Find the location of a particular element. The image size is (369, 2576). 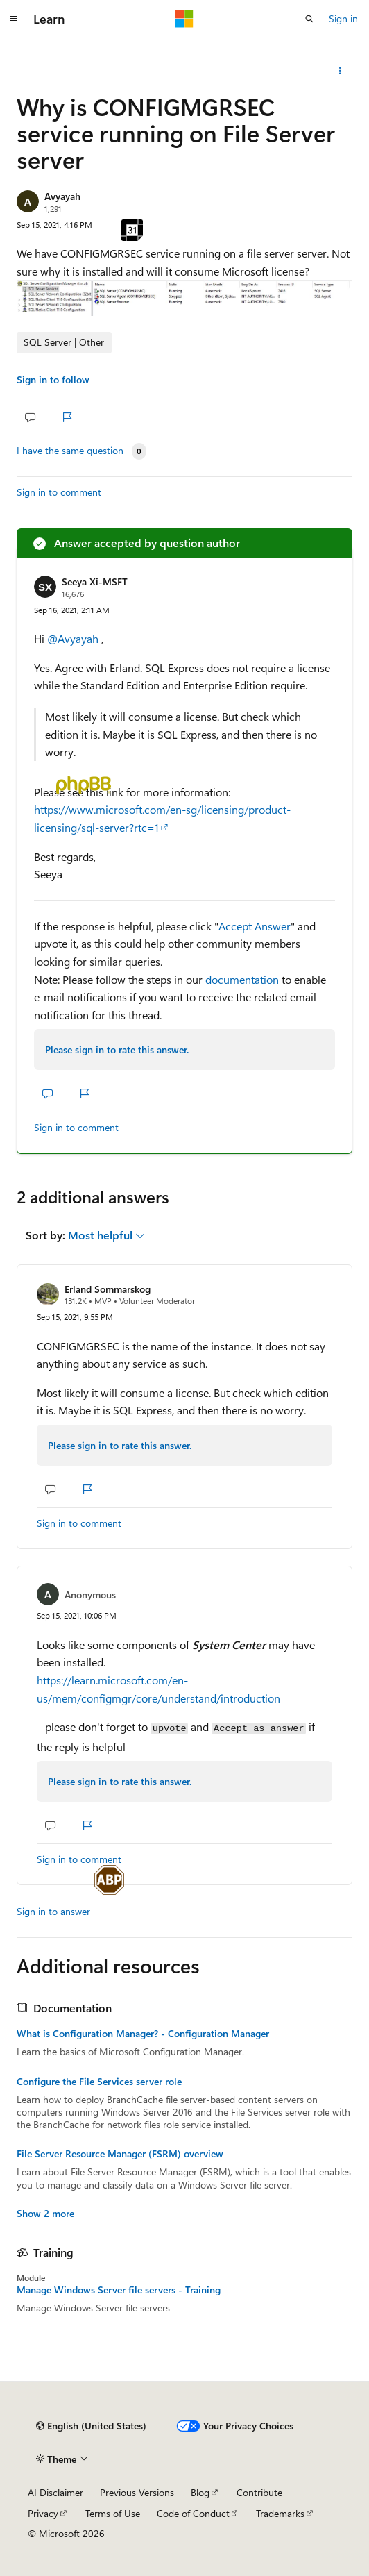

open google calendar is located at coordinates (132, 230).